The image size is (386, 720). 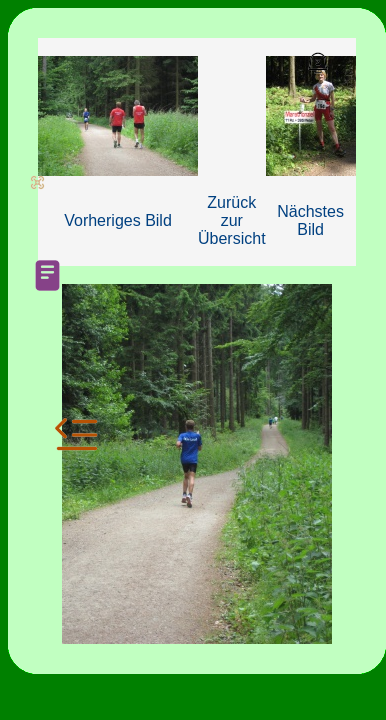 What do you see at coordinates (77, 435) in the screenshot?
I see `decrease text indentation` at bounding box center [77, 435].